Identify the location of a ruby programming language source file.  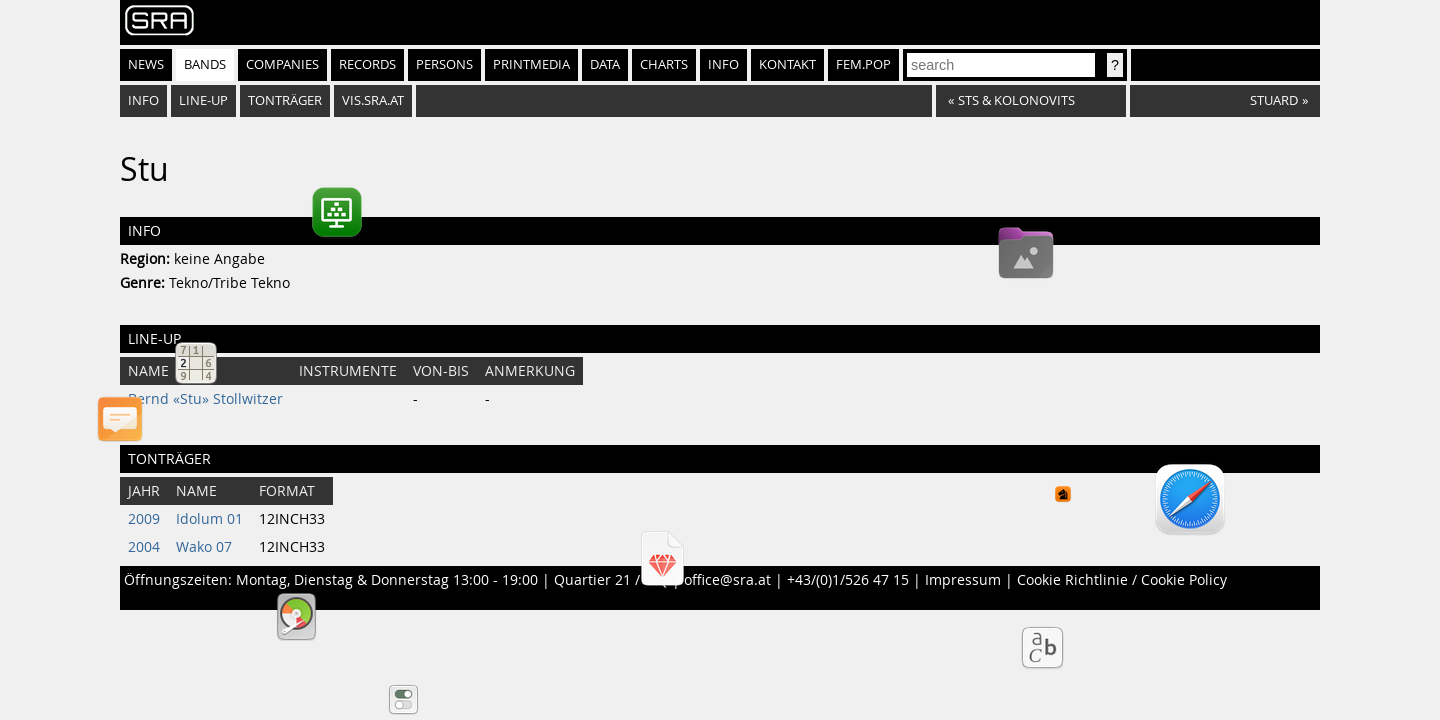
(662, 558).